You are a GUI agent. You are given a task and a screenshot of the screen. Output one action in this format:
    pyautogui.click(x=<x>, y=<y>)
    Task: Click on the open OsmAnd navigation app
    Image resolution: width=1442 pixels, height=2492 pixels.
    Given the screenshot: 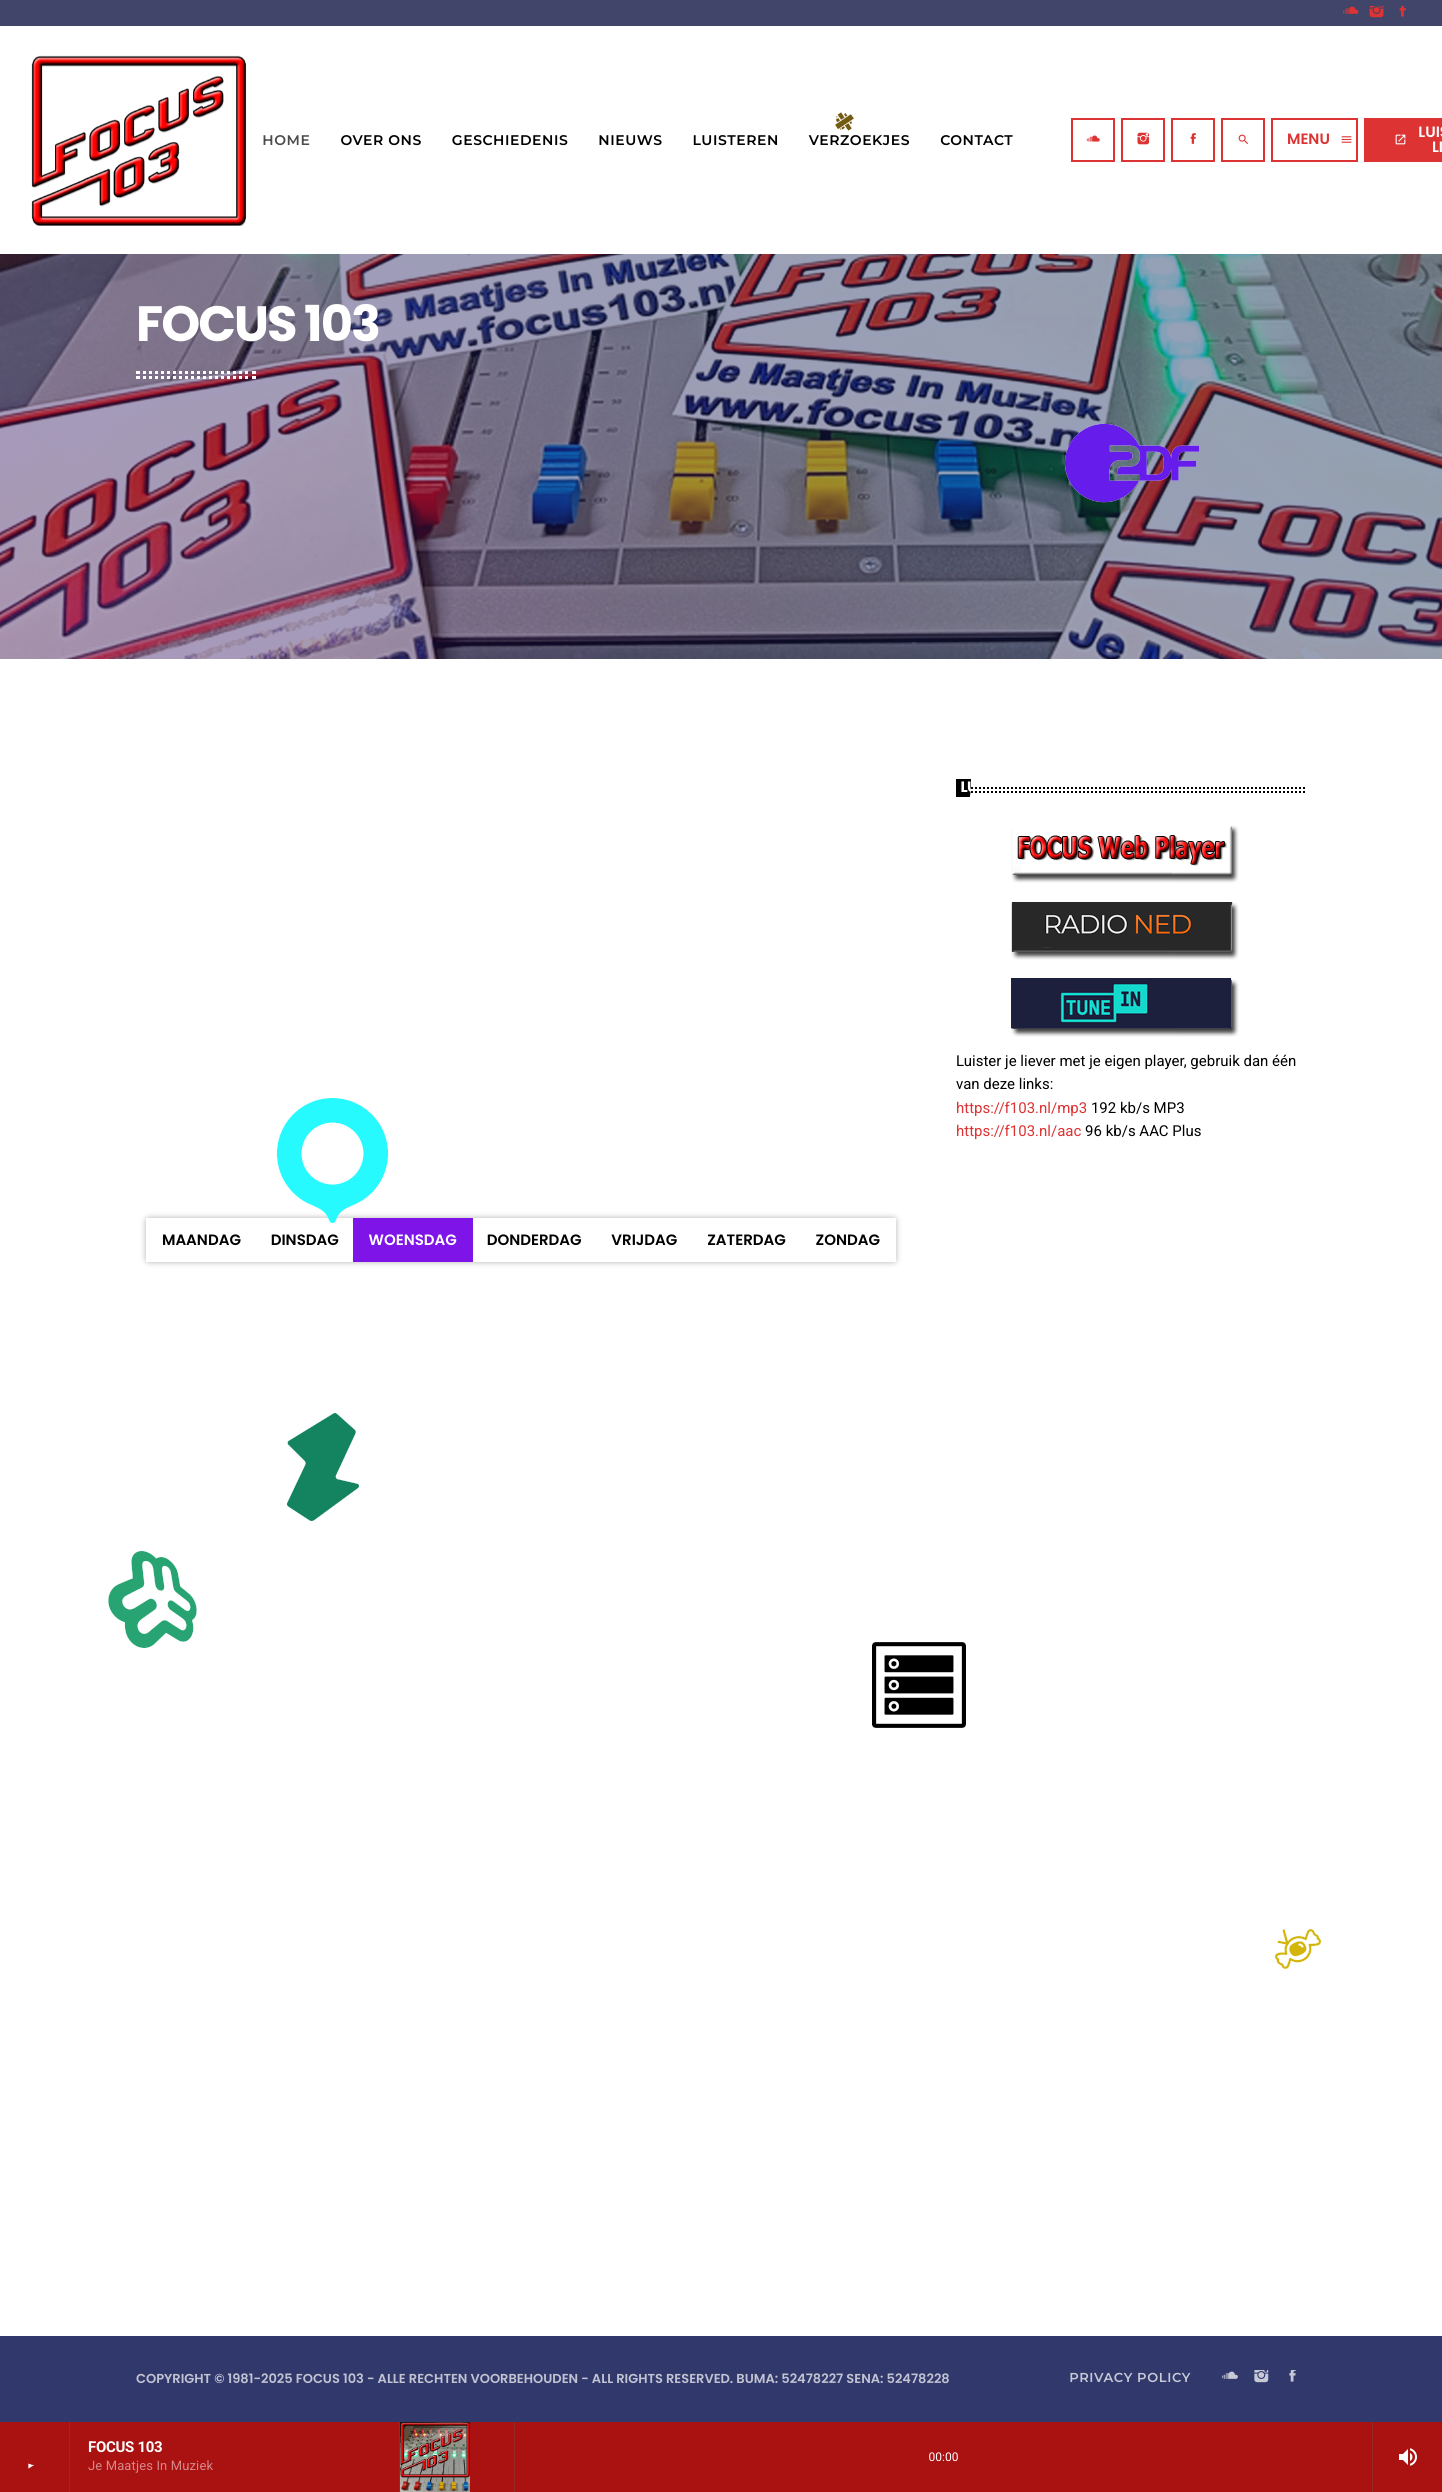 What is the action you would take?
    pyautogui.click(x=332, y=1160)
    